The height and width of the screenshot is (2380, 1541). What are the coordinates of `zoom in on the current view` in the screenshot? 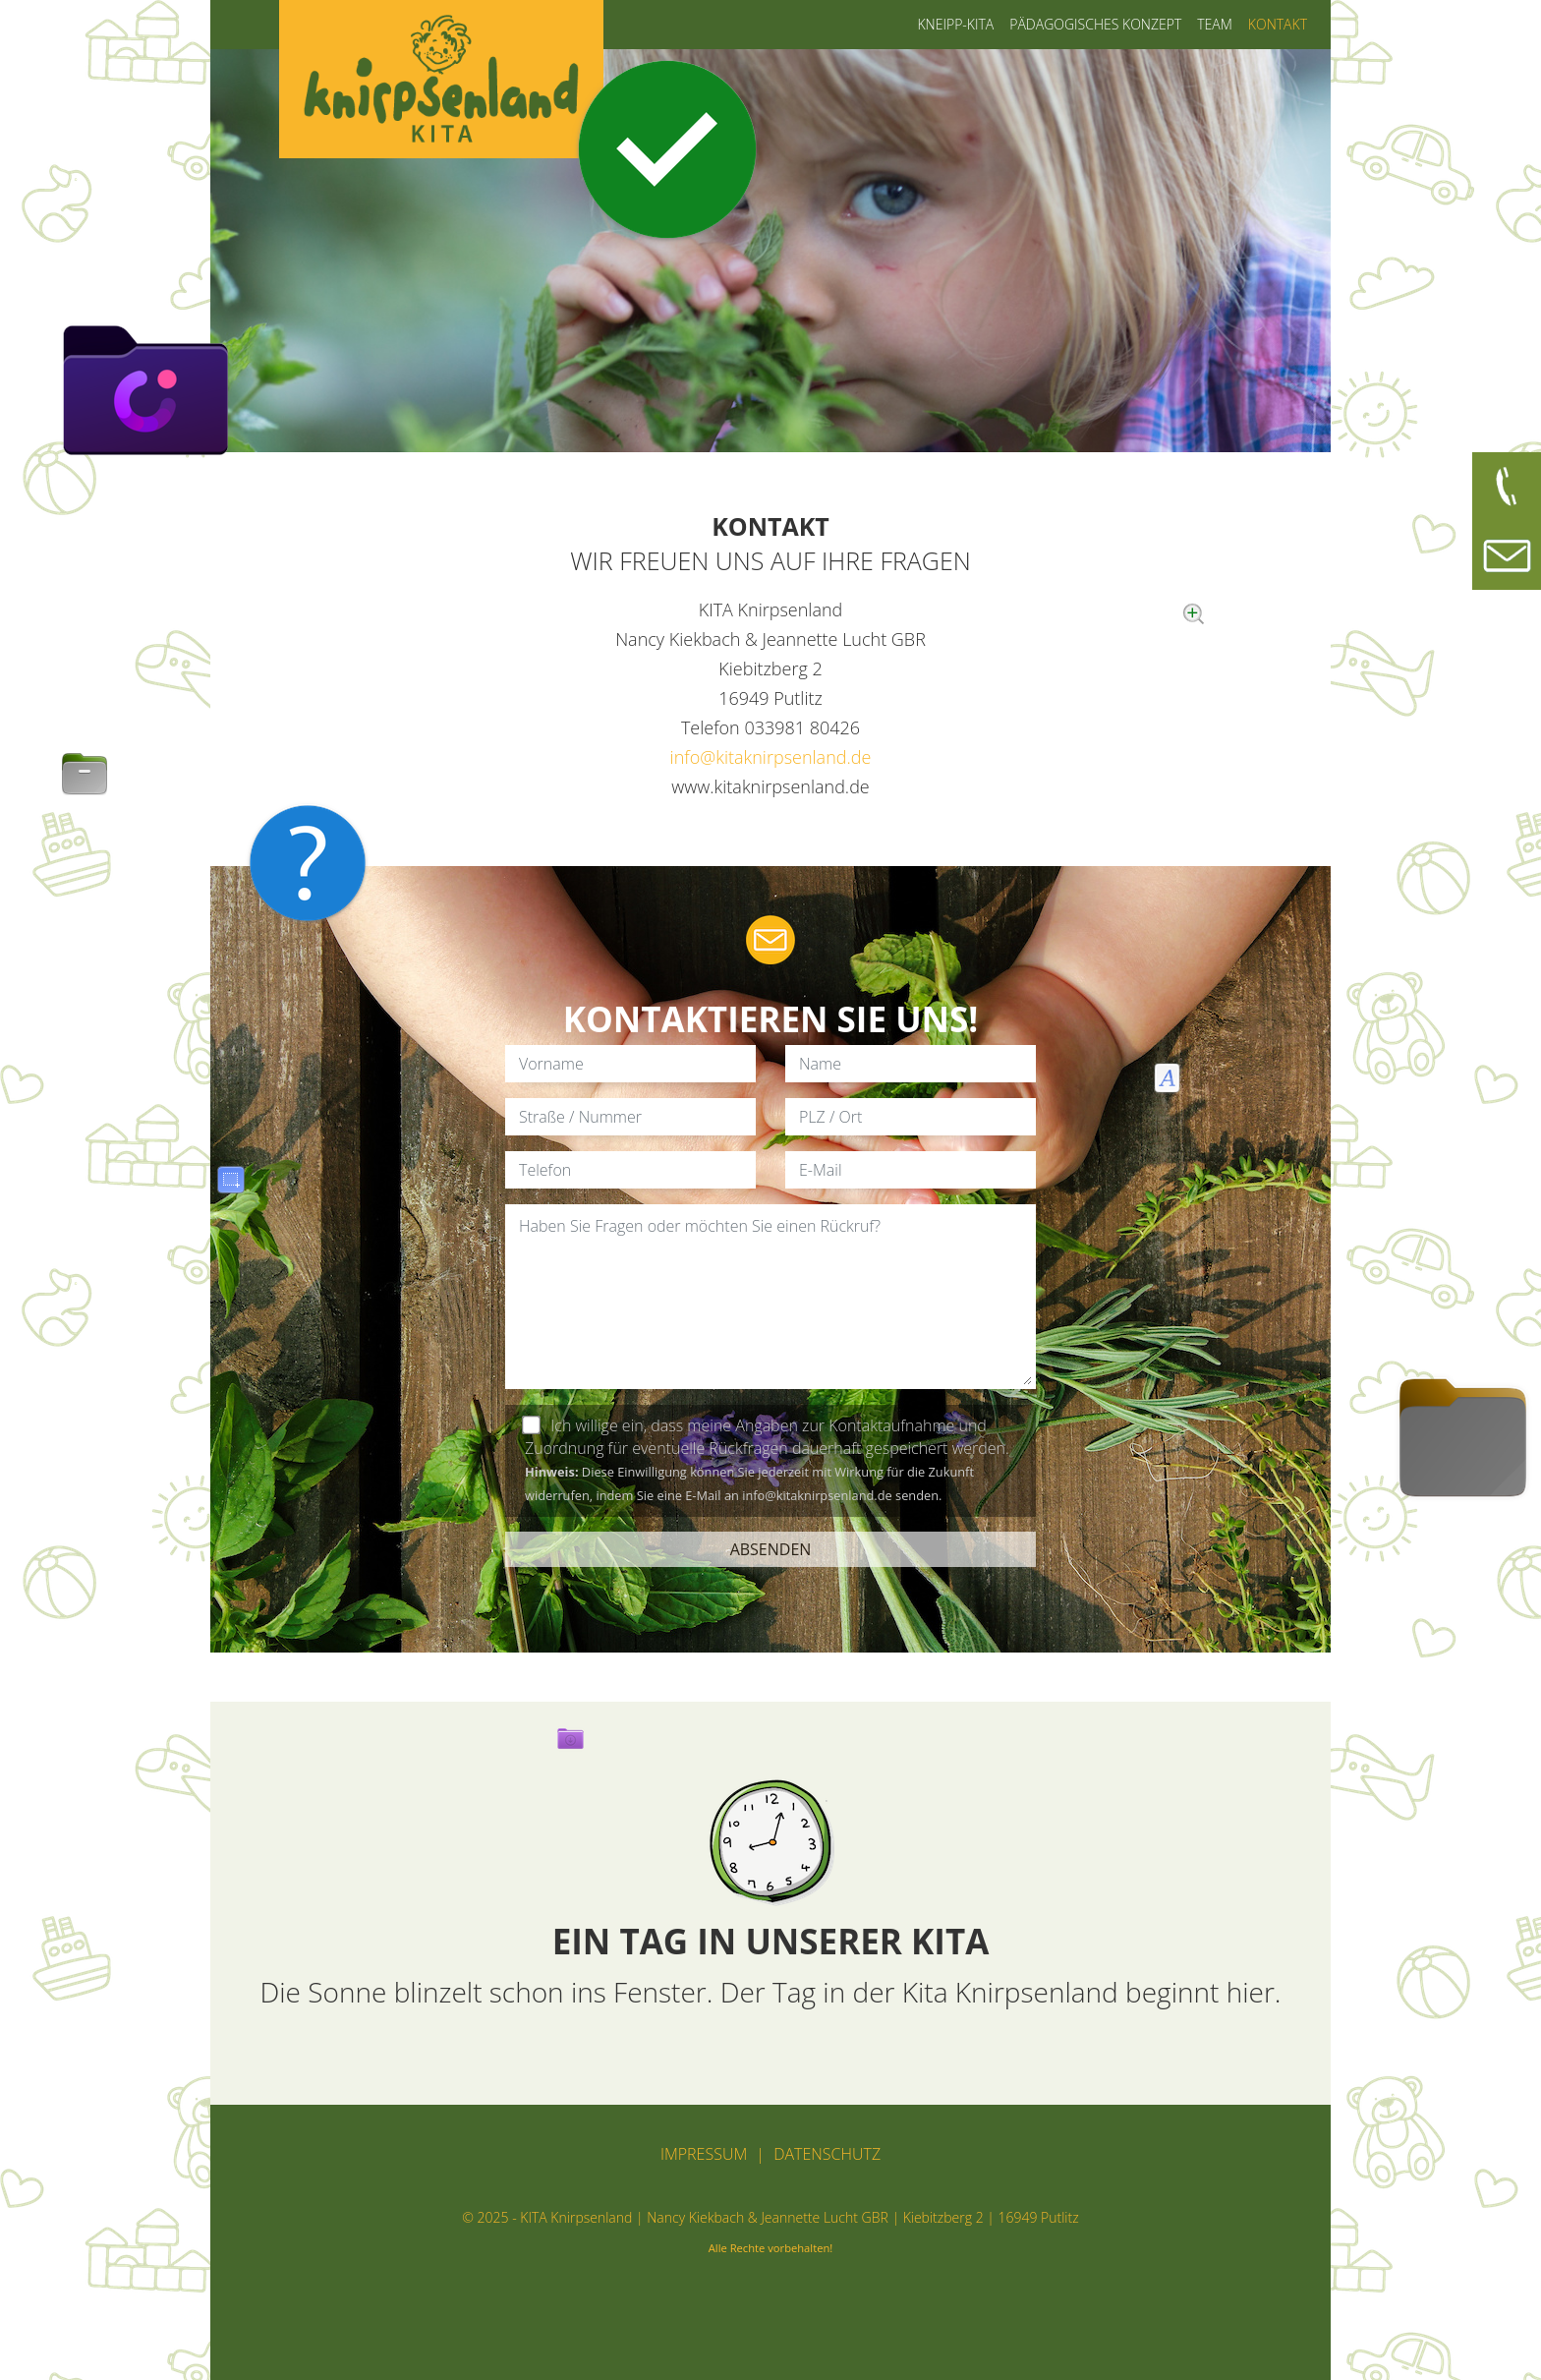 It's located at (1193, 613).